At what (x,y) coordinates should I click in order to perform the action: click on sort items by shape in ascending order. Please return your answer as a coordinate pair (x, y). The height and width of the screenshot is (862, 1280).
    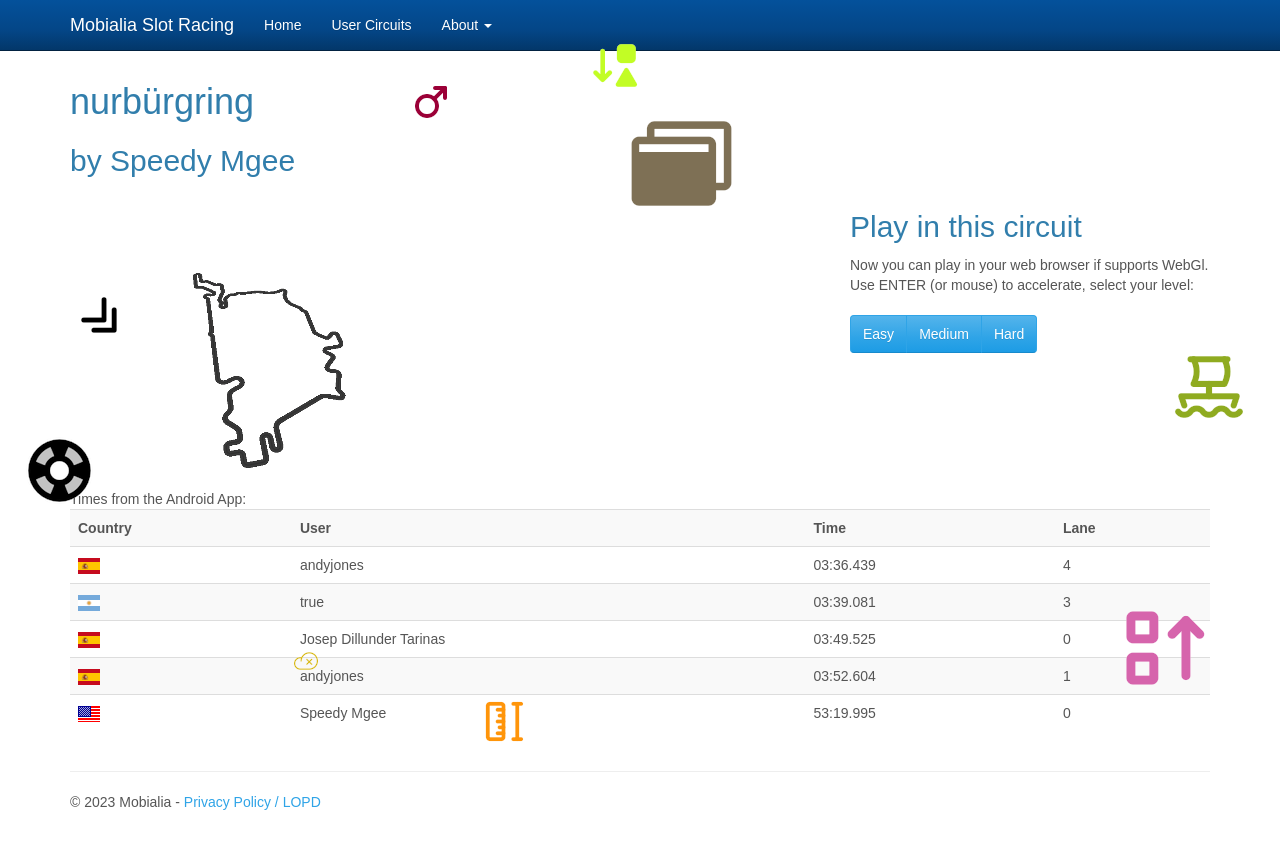
    Looking at the image, I should click on (614, 65).